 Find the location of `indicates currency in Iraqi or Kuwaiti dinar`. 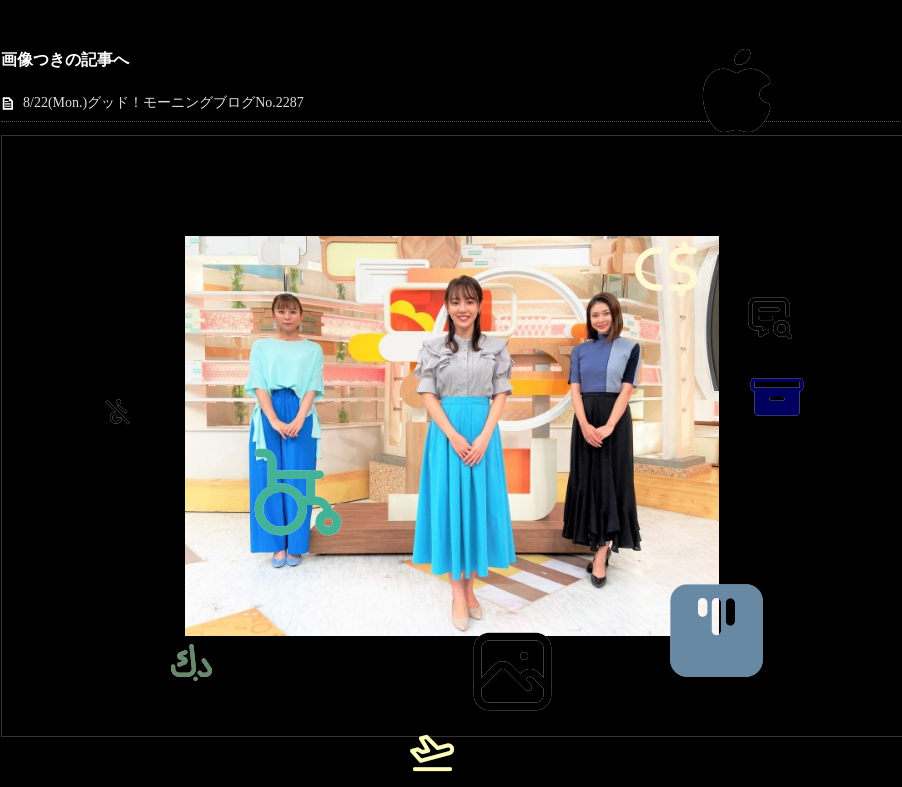

indicates currency in Iraqi or Kuwaiti dinar is located at coordinates (191, 662).